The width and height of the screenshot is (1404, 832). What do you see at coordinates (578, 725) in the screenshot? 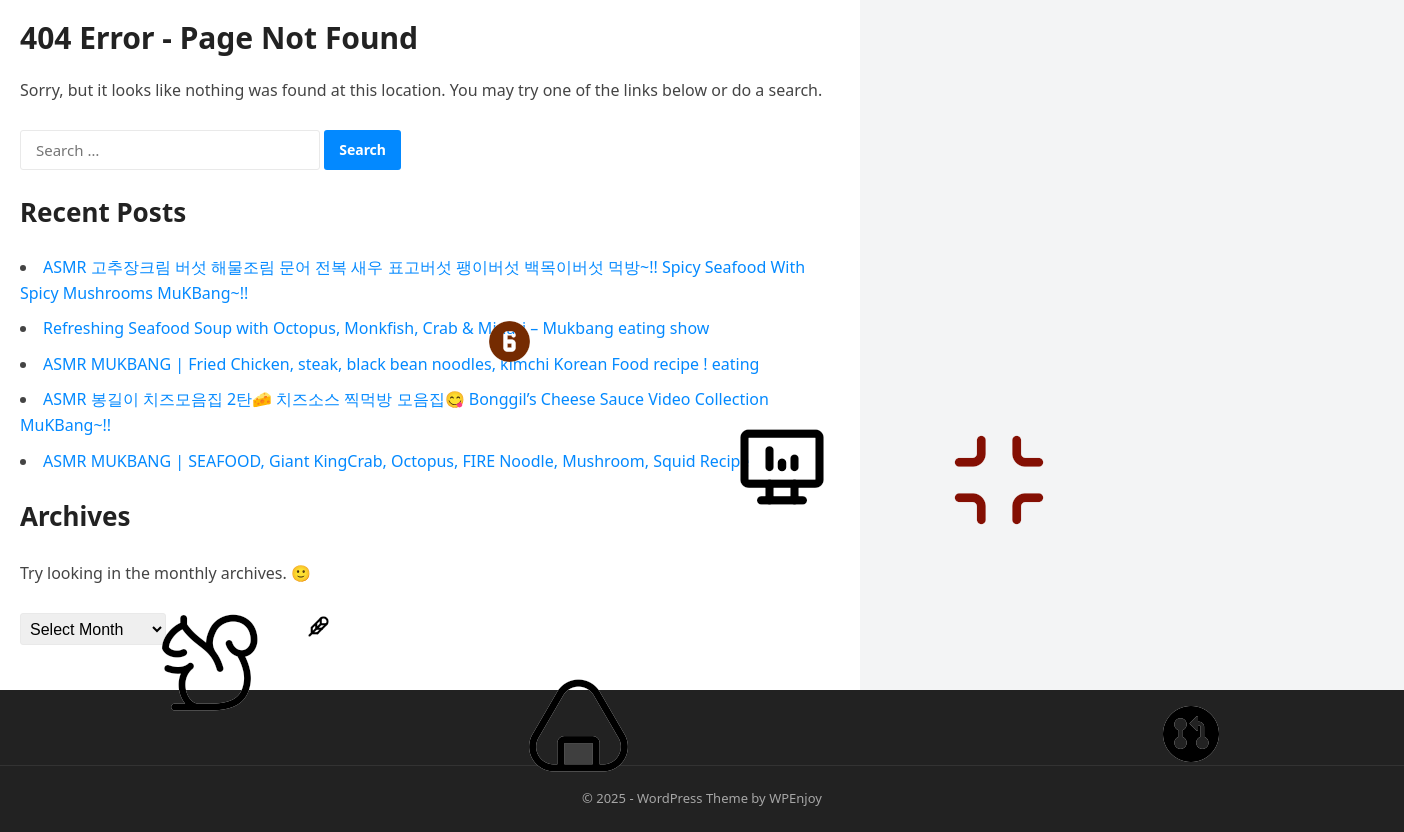
I see `access japanese food or sushi category` at bounding box center [578, 725].